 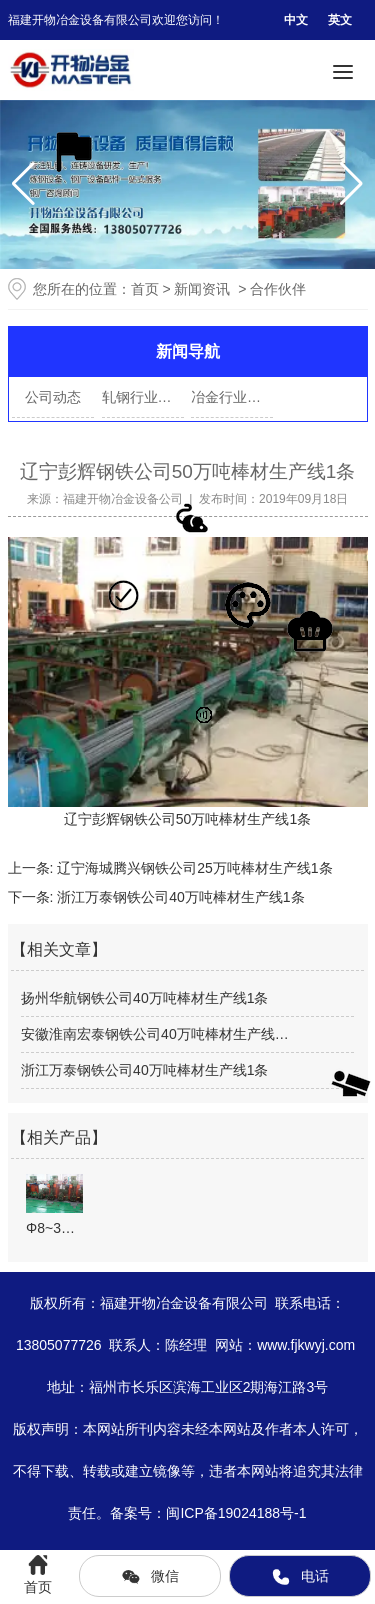 I want to click on access cooking or recipe features, so click(x=310, y=632).